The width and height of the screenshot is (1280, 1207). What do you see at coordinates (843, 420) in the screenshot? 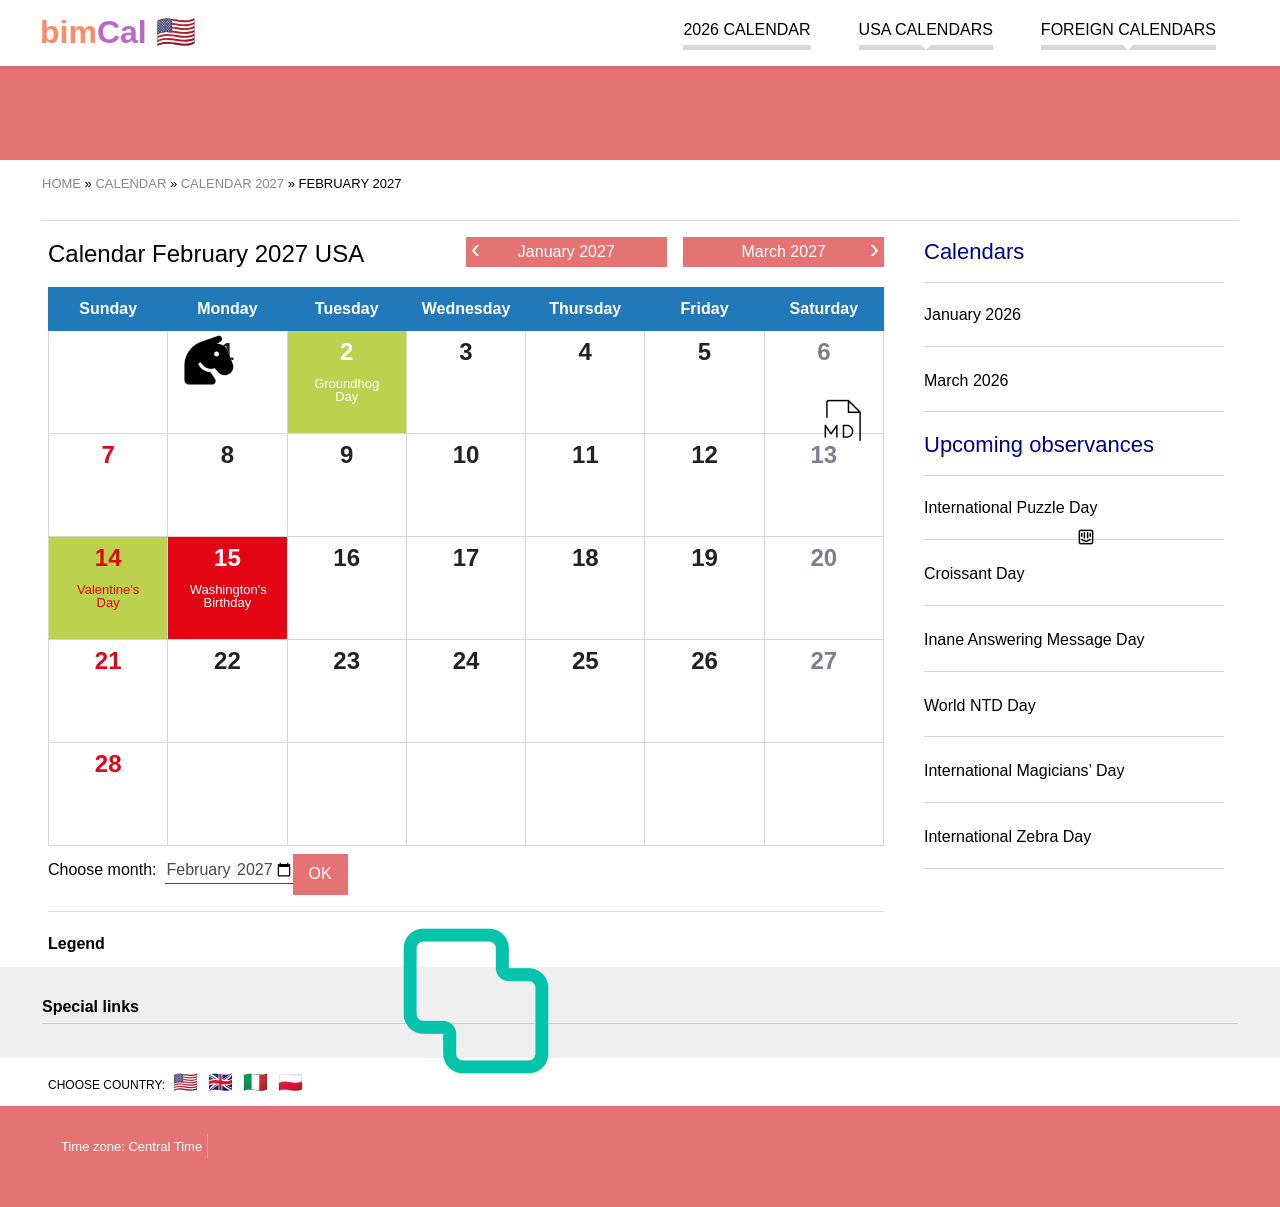
I see `open a markdown file` at bounding box center [843, 420].